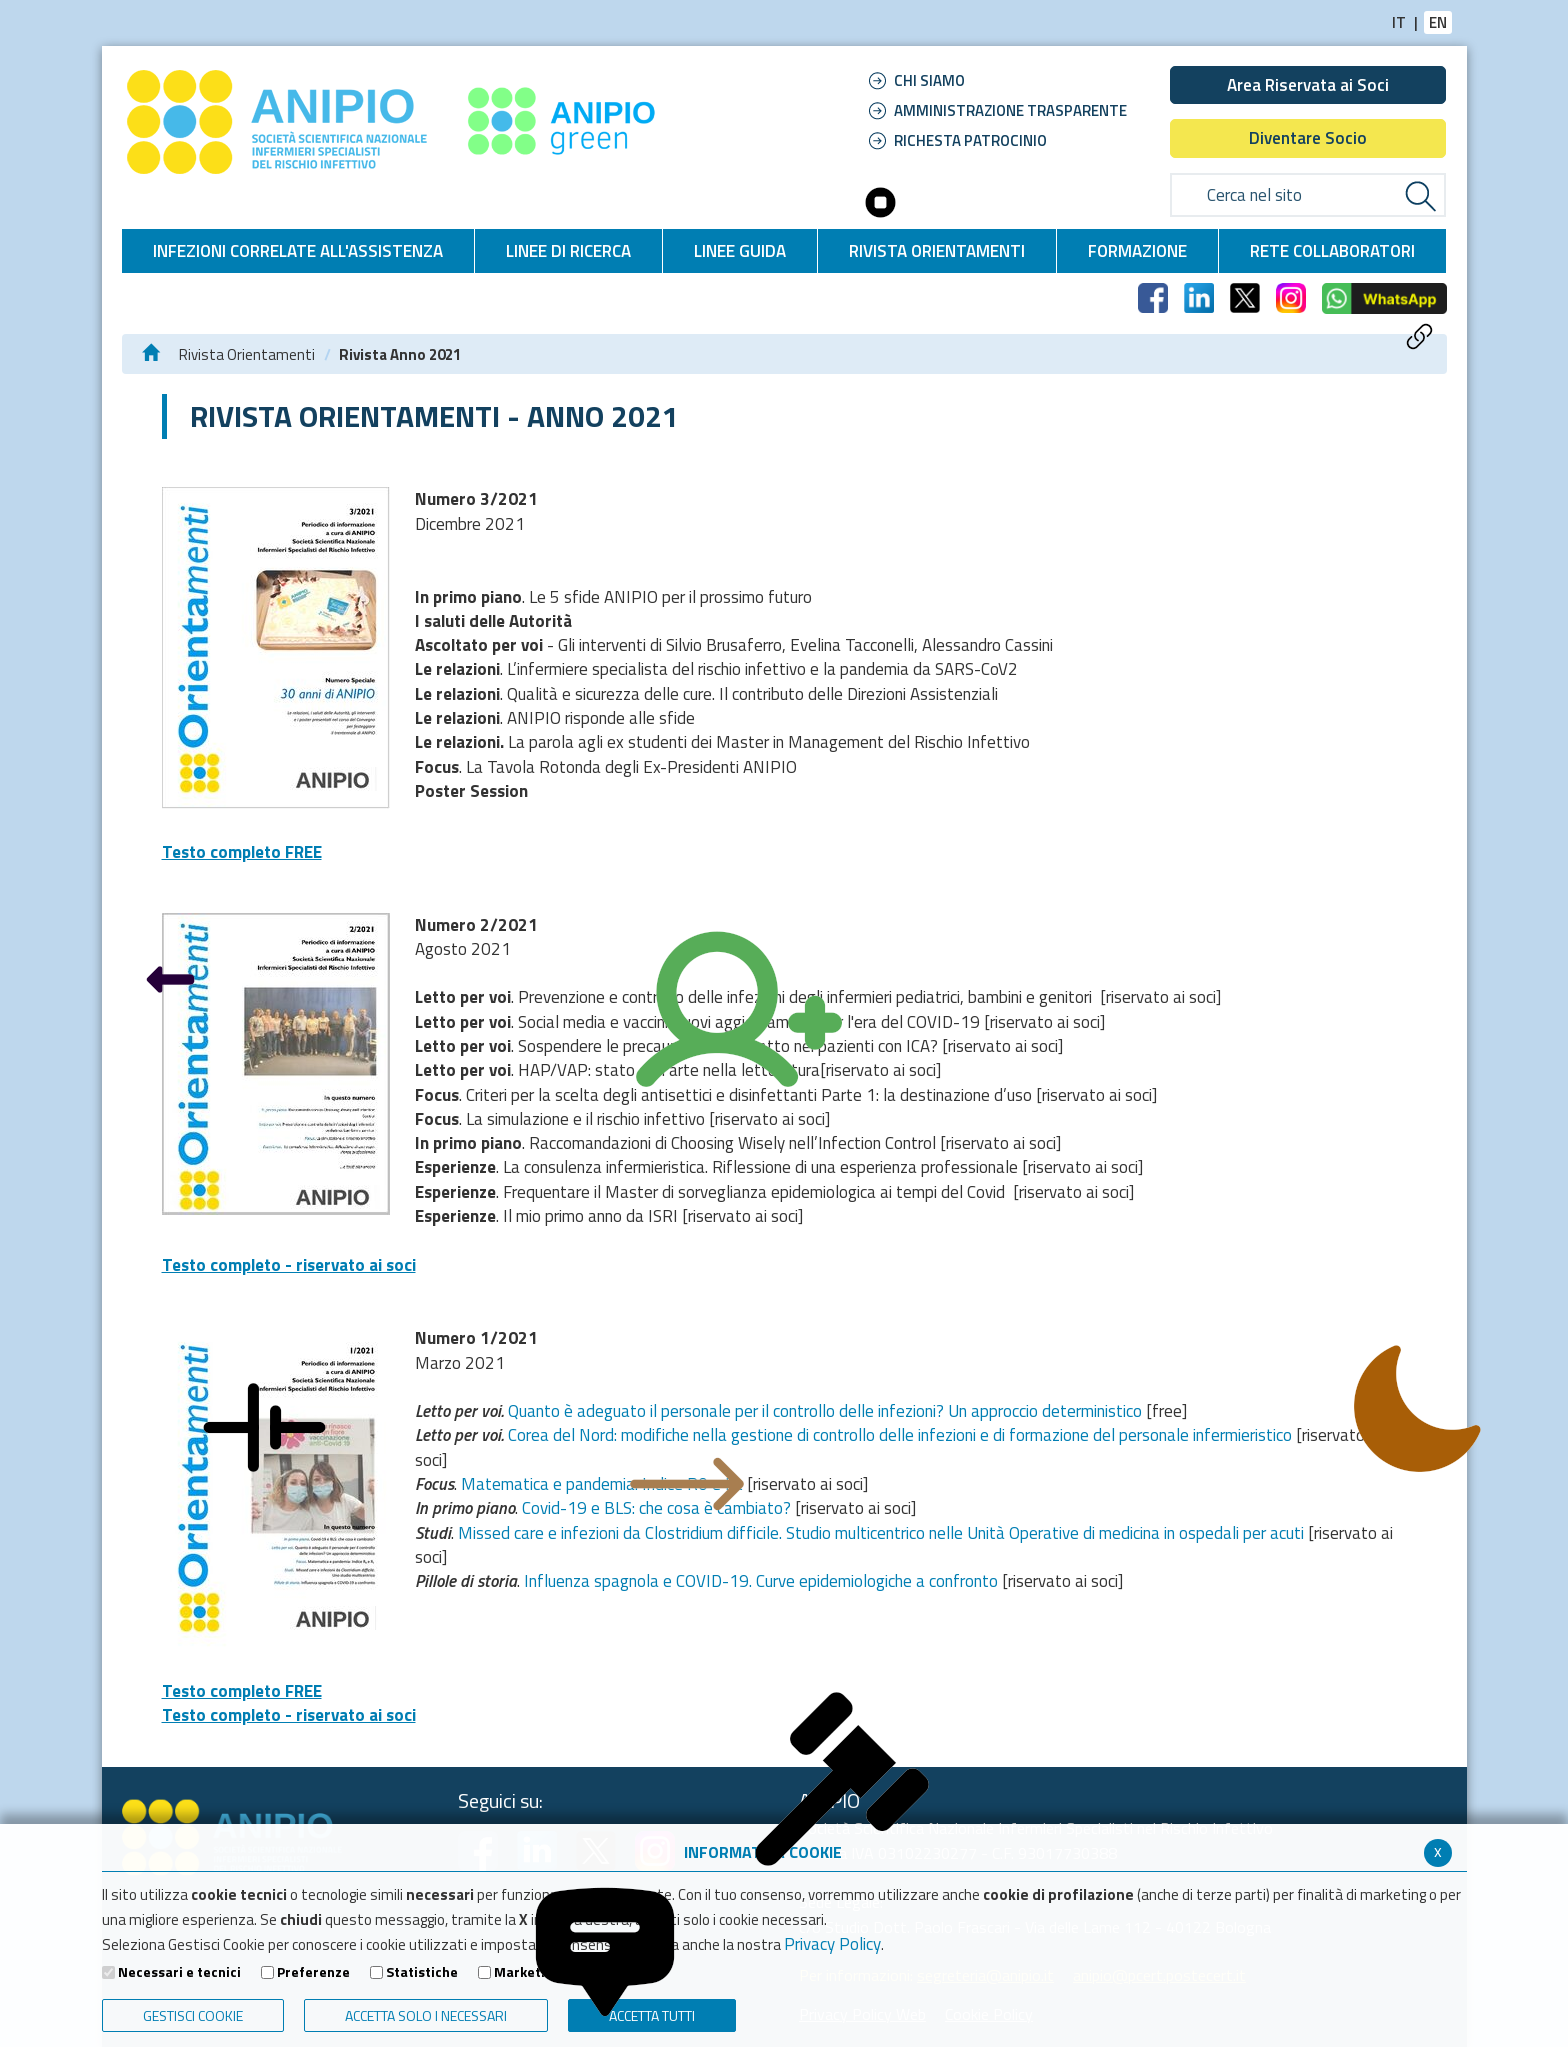  What do you see at coordinates (264, 1427) in the screenshot?
I see `represents a battery or power cell in a circuit diagram` at bounding box center [264, 1427].